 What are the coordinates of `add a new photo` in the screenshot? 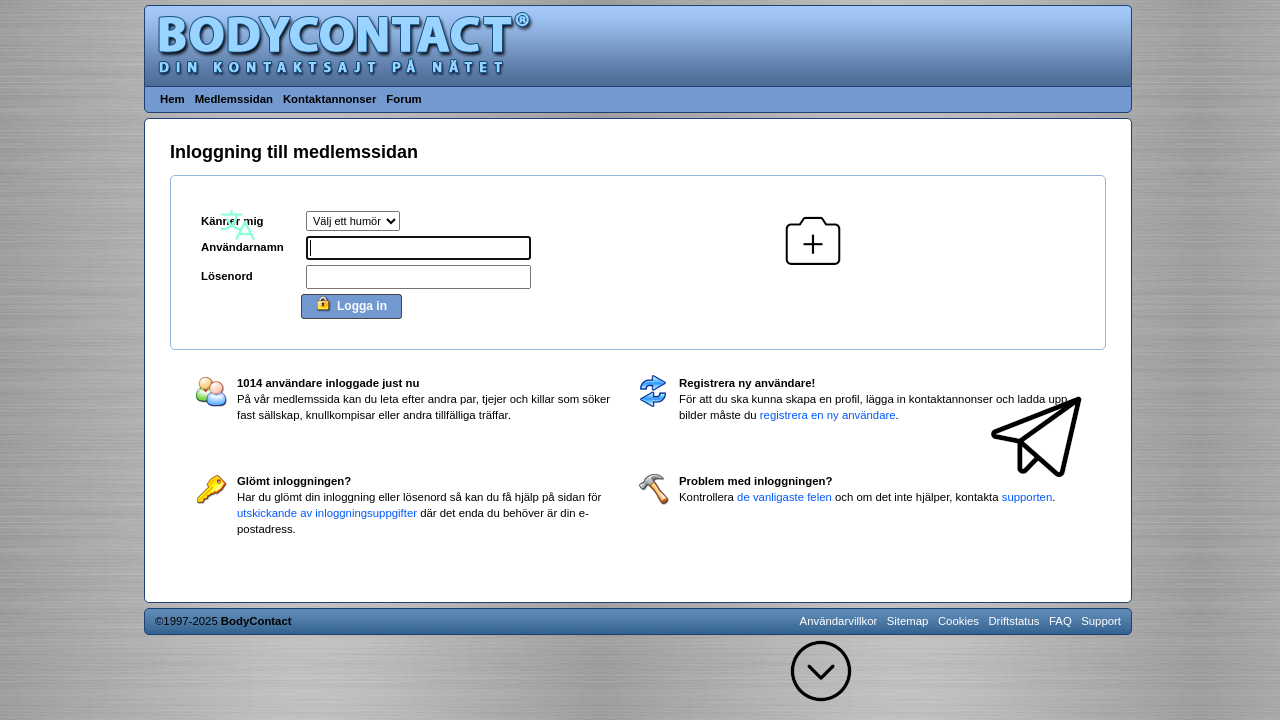 It's located at (813, 242).